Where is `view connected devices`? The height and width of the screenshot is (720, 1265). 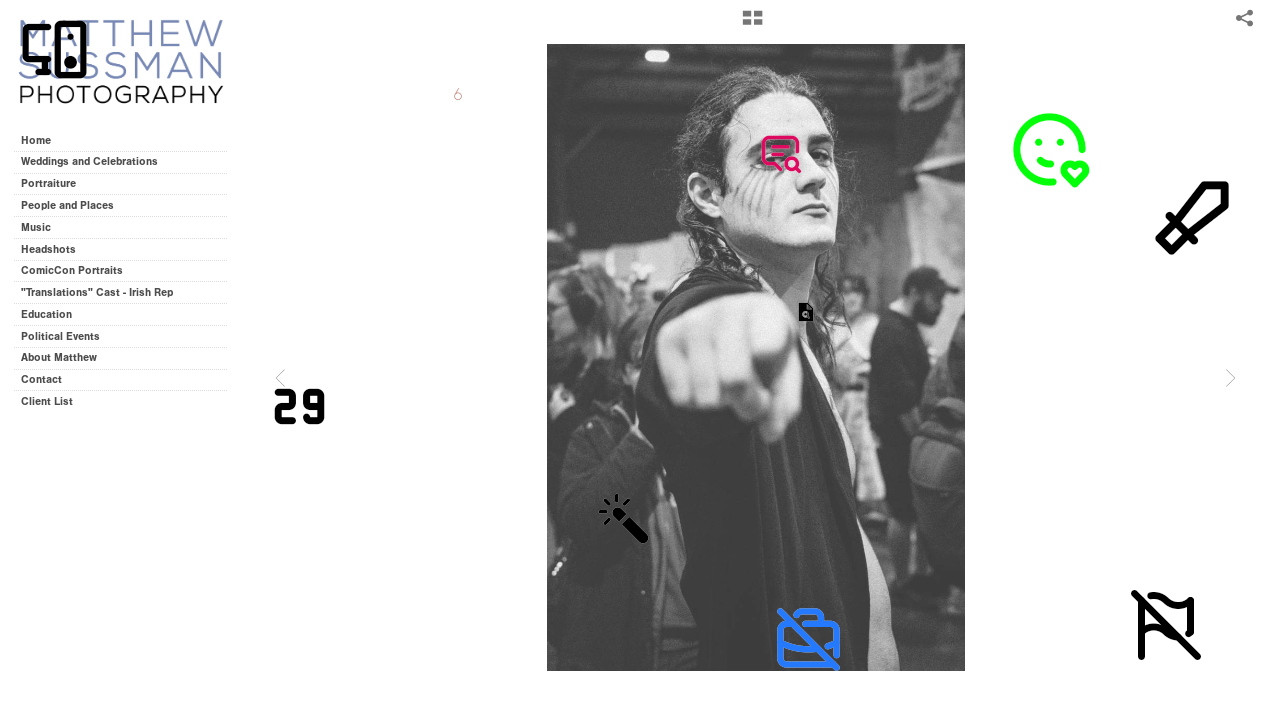 view connected devices is located at coordinates (54, 49).